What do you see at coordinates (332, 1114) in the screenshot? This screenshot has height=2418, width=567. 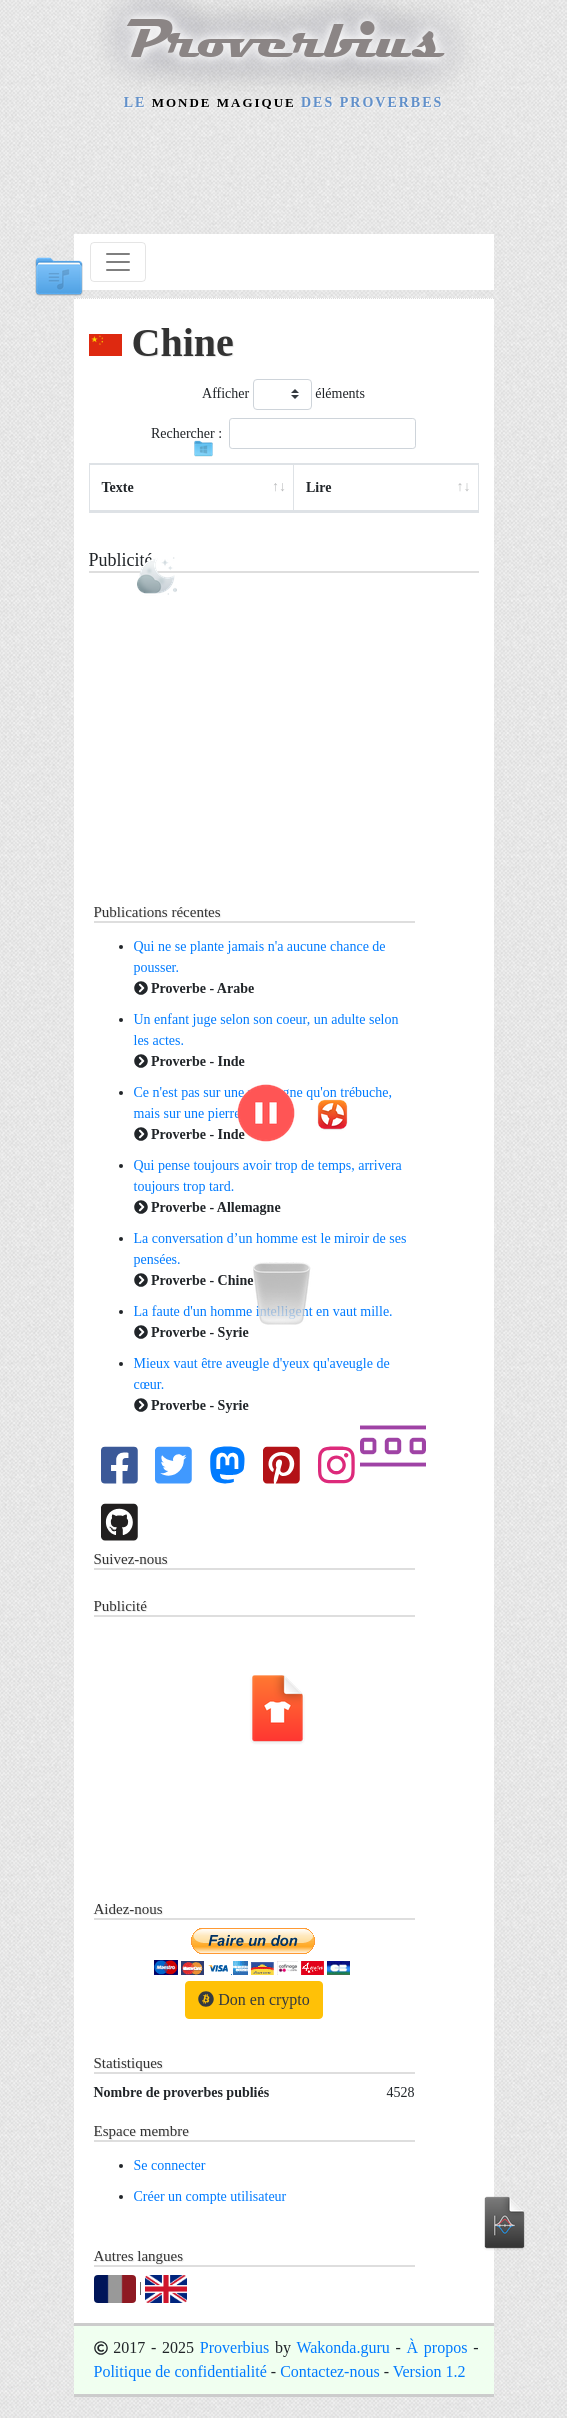 I see `launch Team Fortress 2` at bounding box center [332, 1114].